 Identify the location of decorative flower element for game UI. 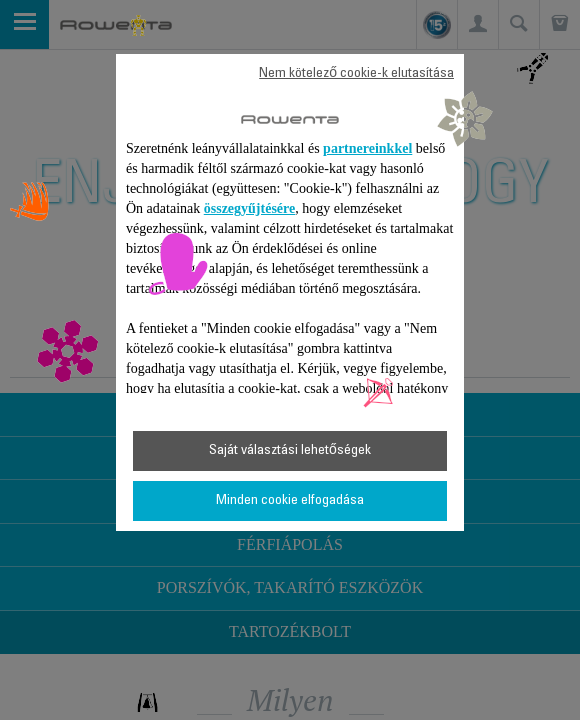
(465, 119).